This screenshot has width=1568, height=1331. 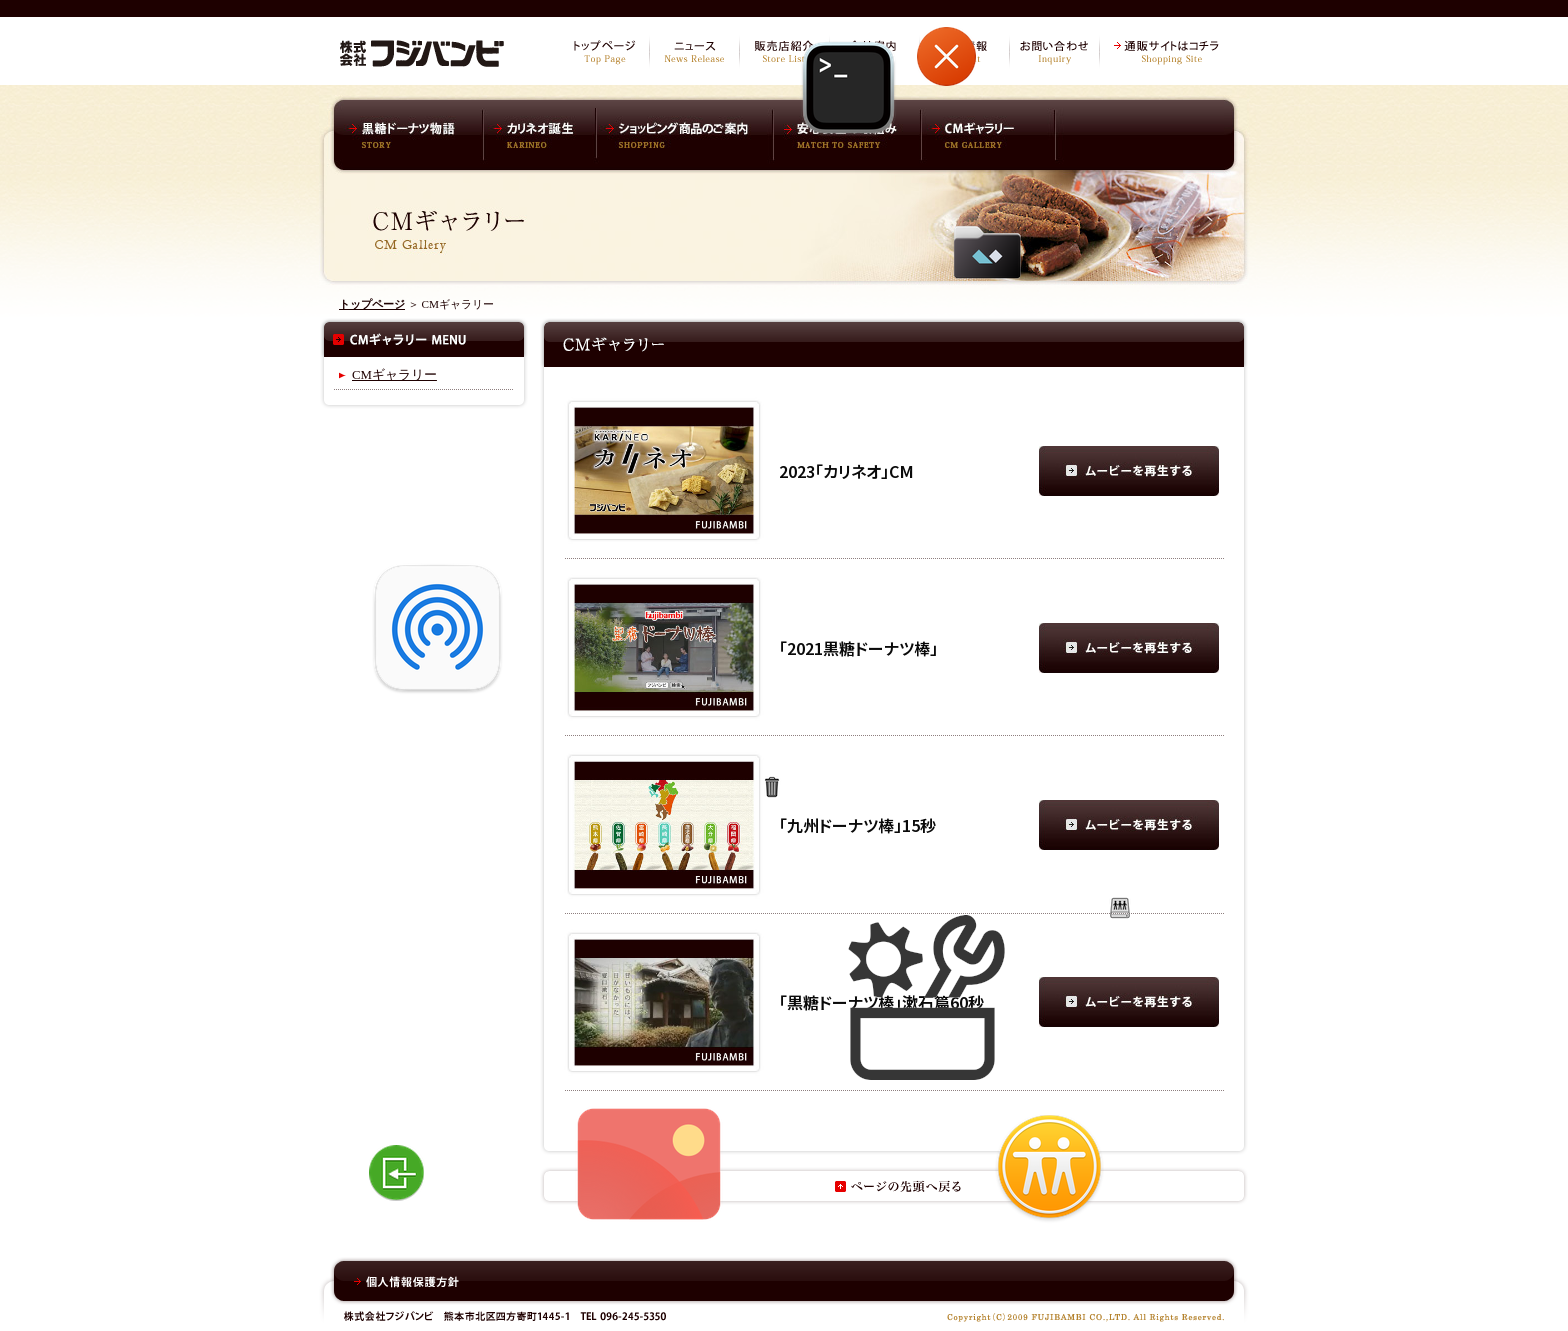 I want to click on access a shared network drive, so click(x=1120, y=908).